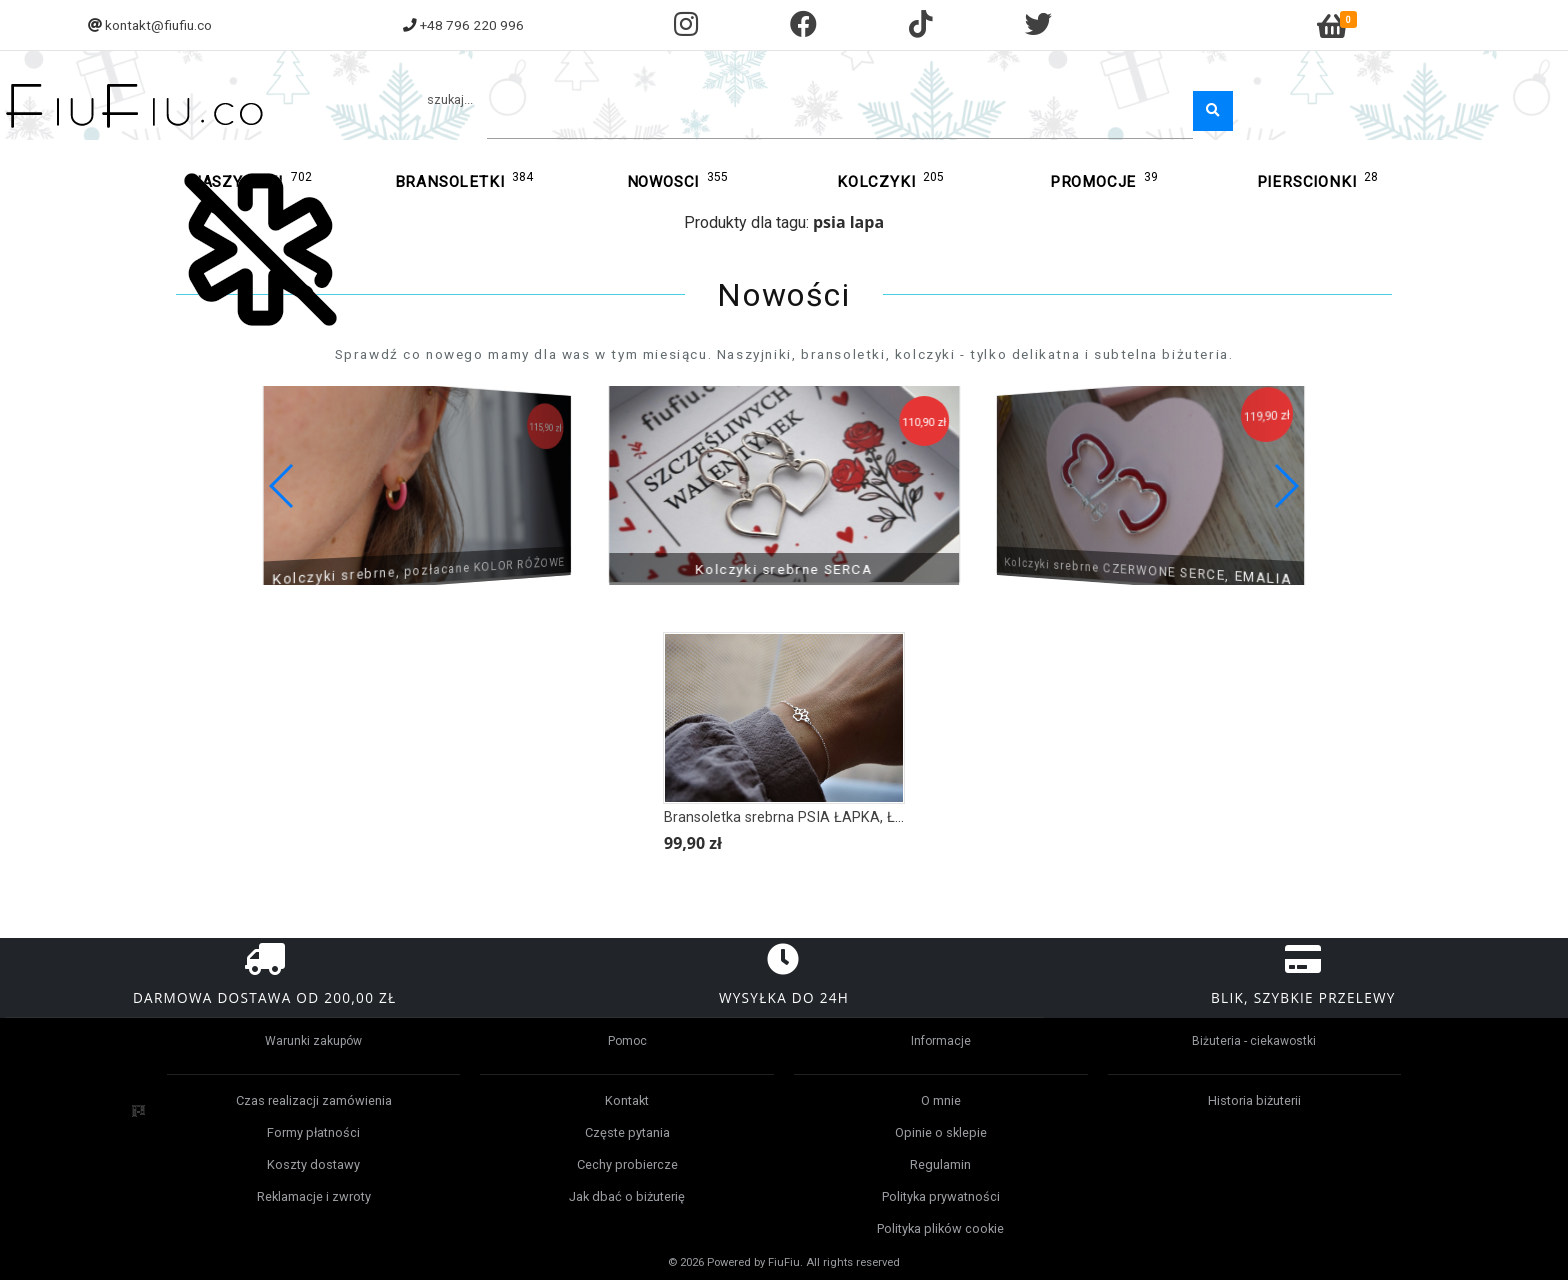 The image size is (1568, 1280). I want to click on medical services unavailable, so click(260, 249).